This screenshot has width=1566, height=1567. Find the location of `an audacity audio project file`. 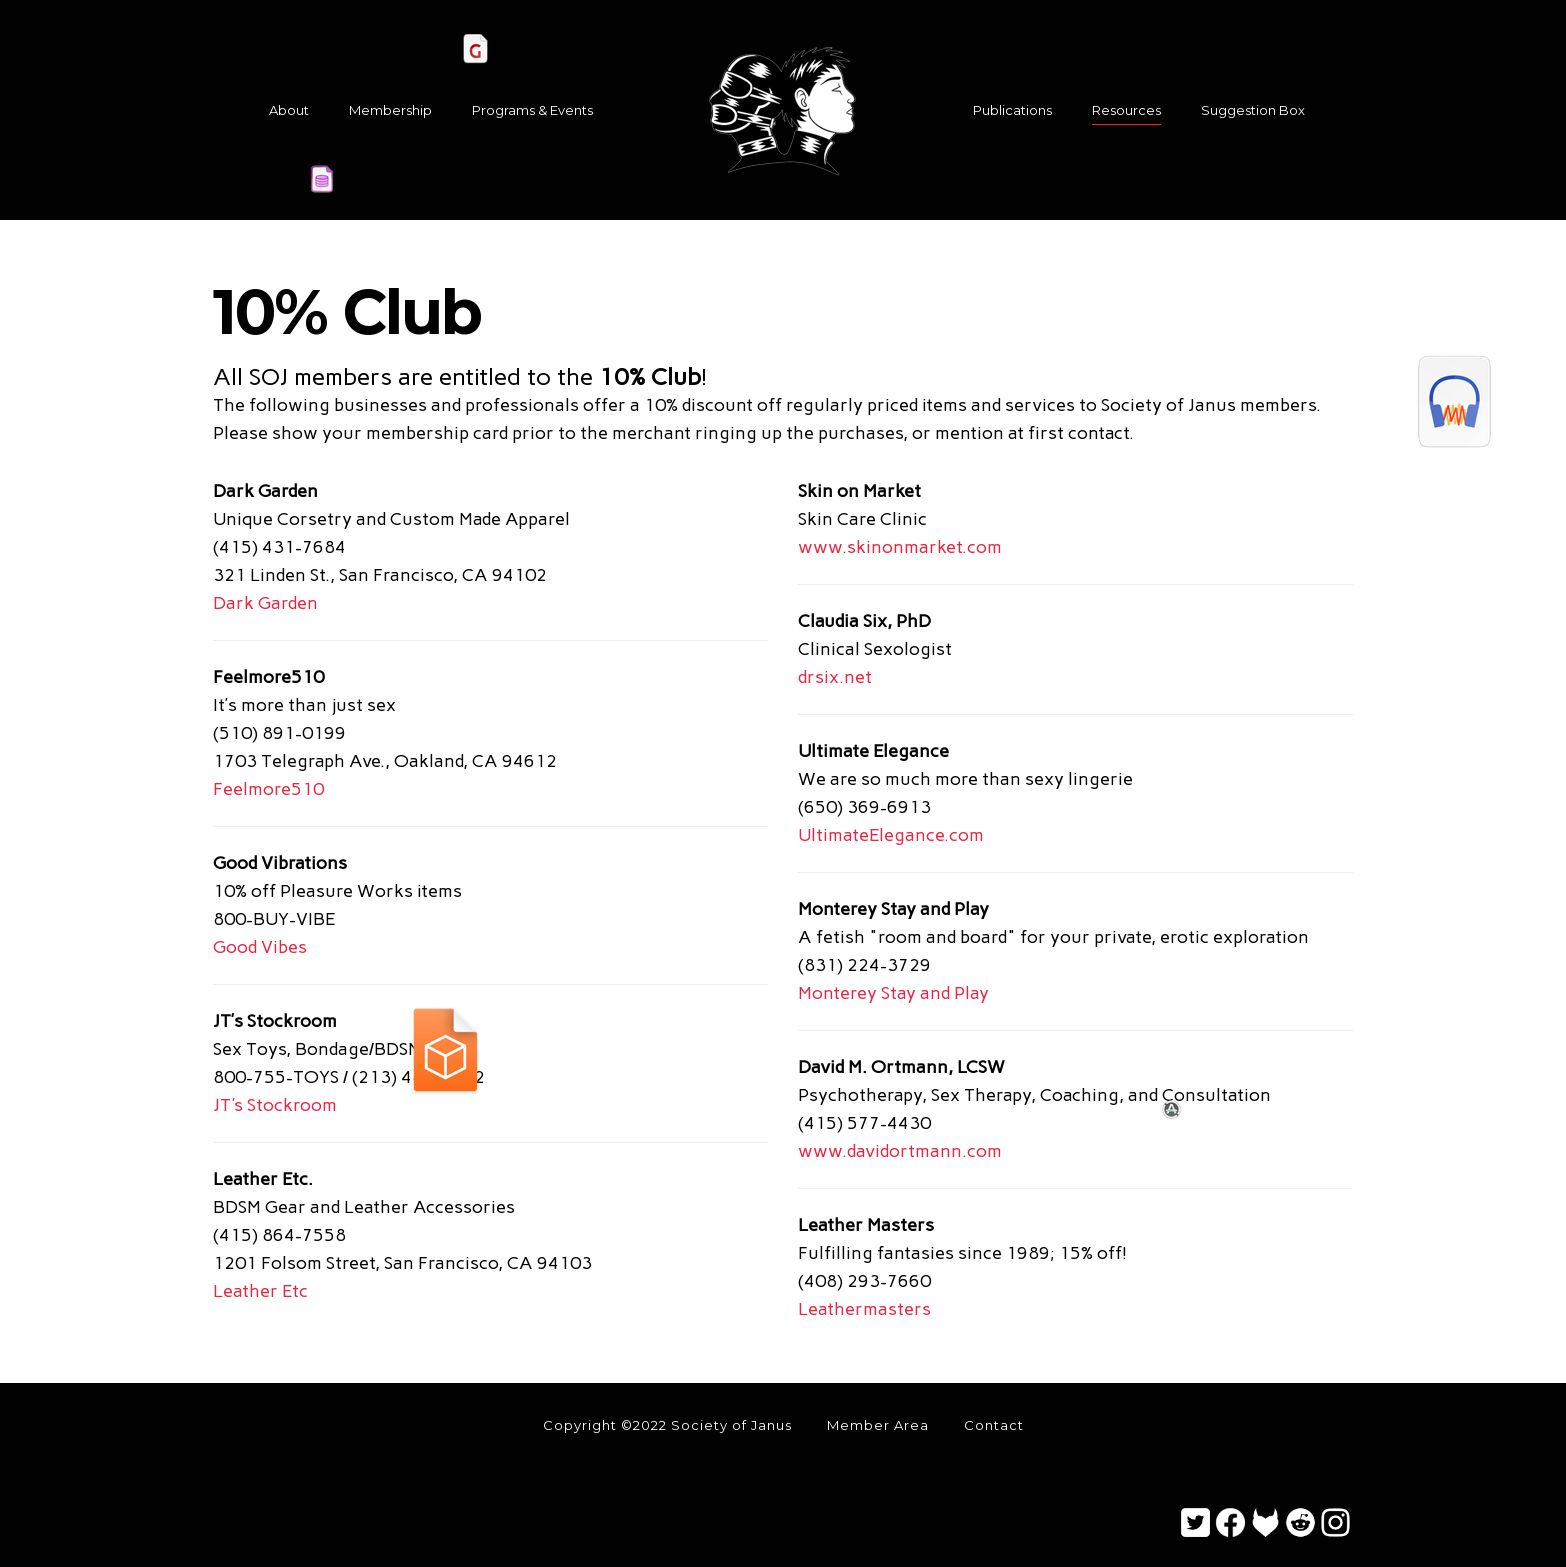

an audacity audio project file is located at coordinates (1454, 401).